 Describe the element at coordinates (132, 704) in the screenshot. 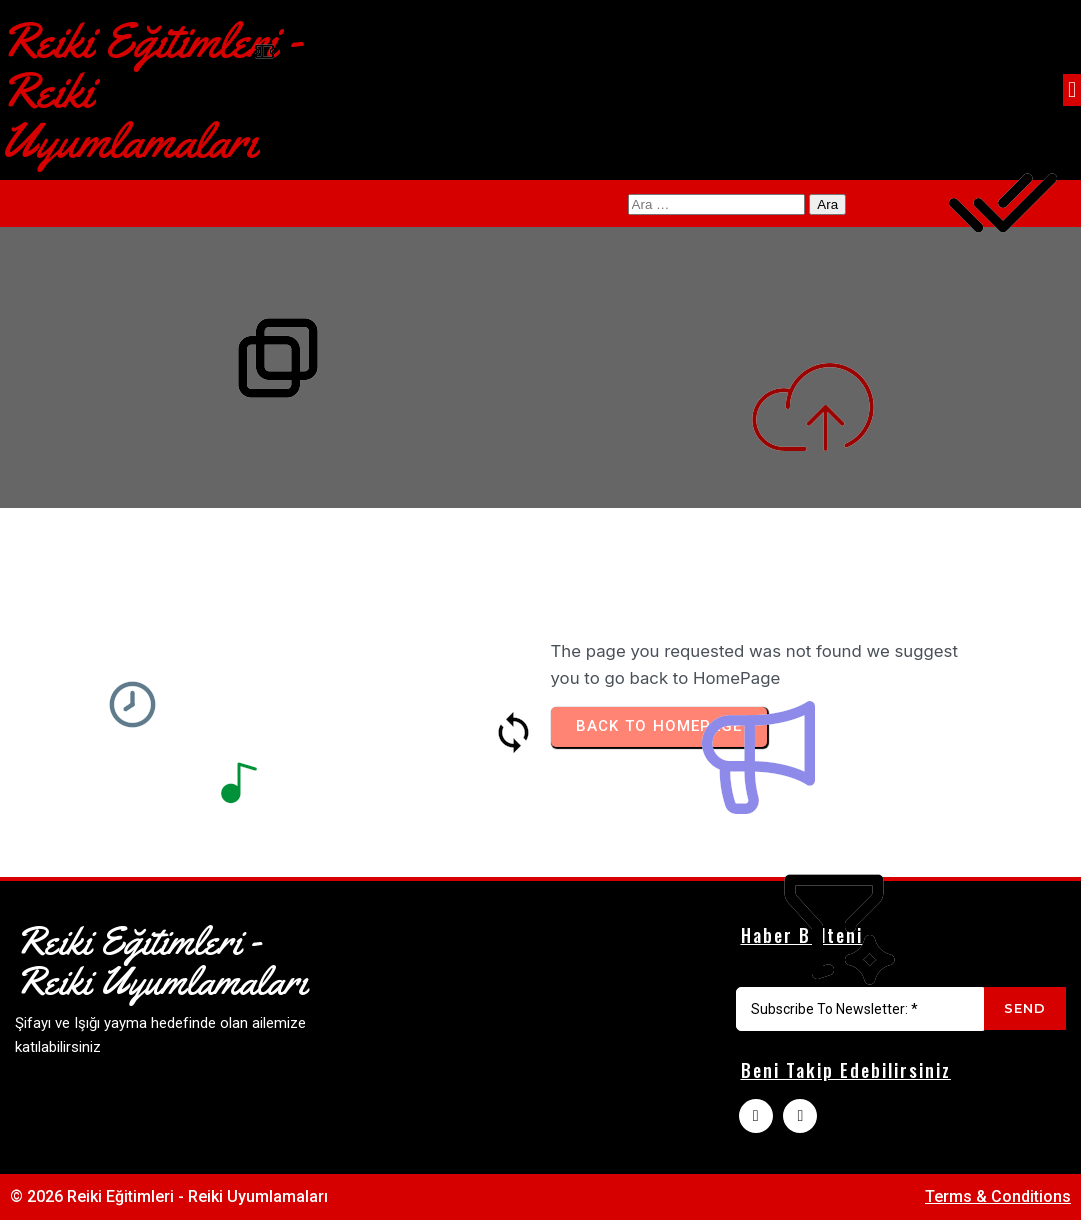

I see `view current time` at that location.